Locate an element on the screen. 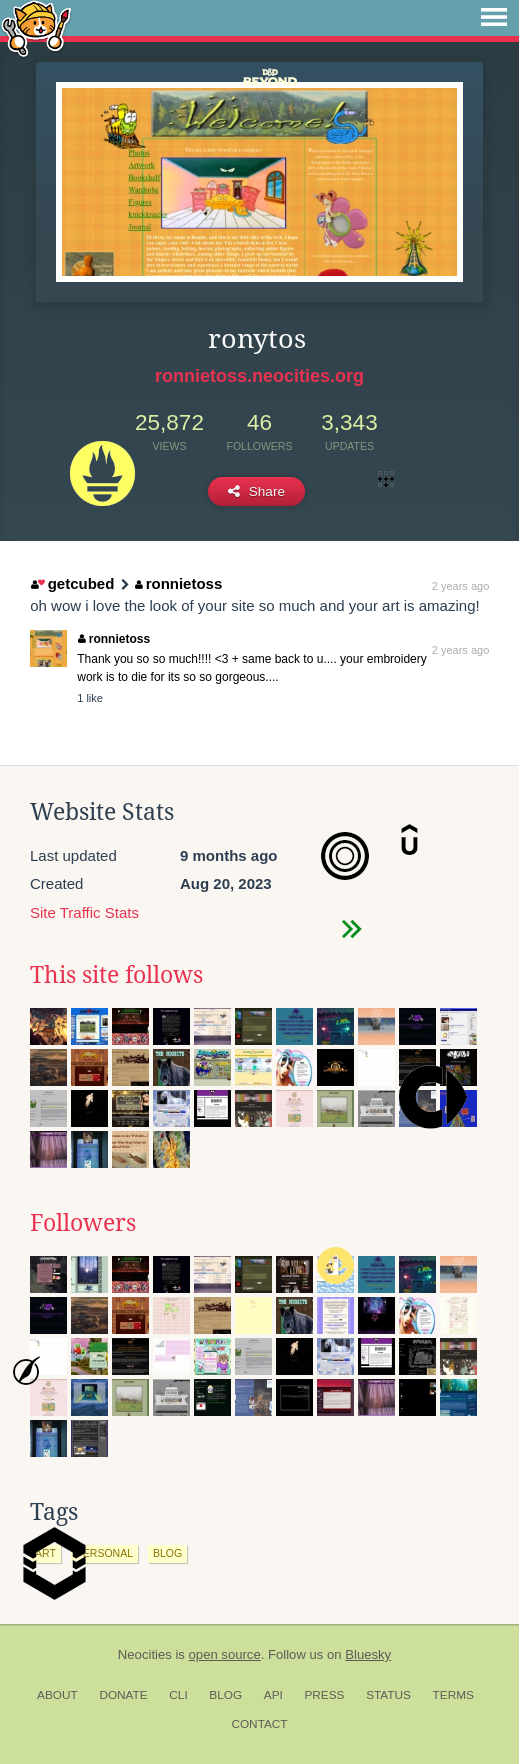  navigate to fugacloud services is located at coordinates (54, 1563).